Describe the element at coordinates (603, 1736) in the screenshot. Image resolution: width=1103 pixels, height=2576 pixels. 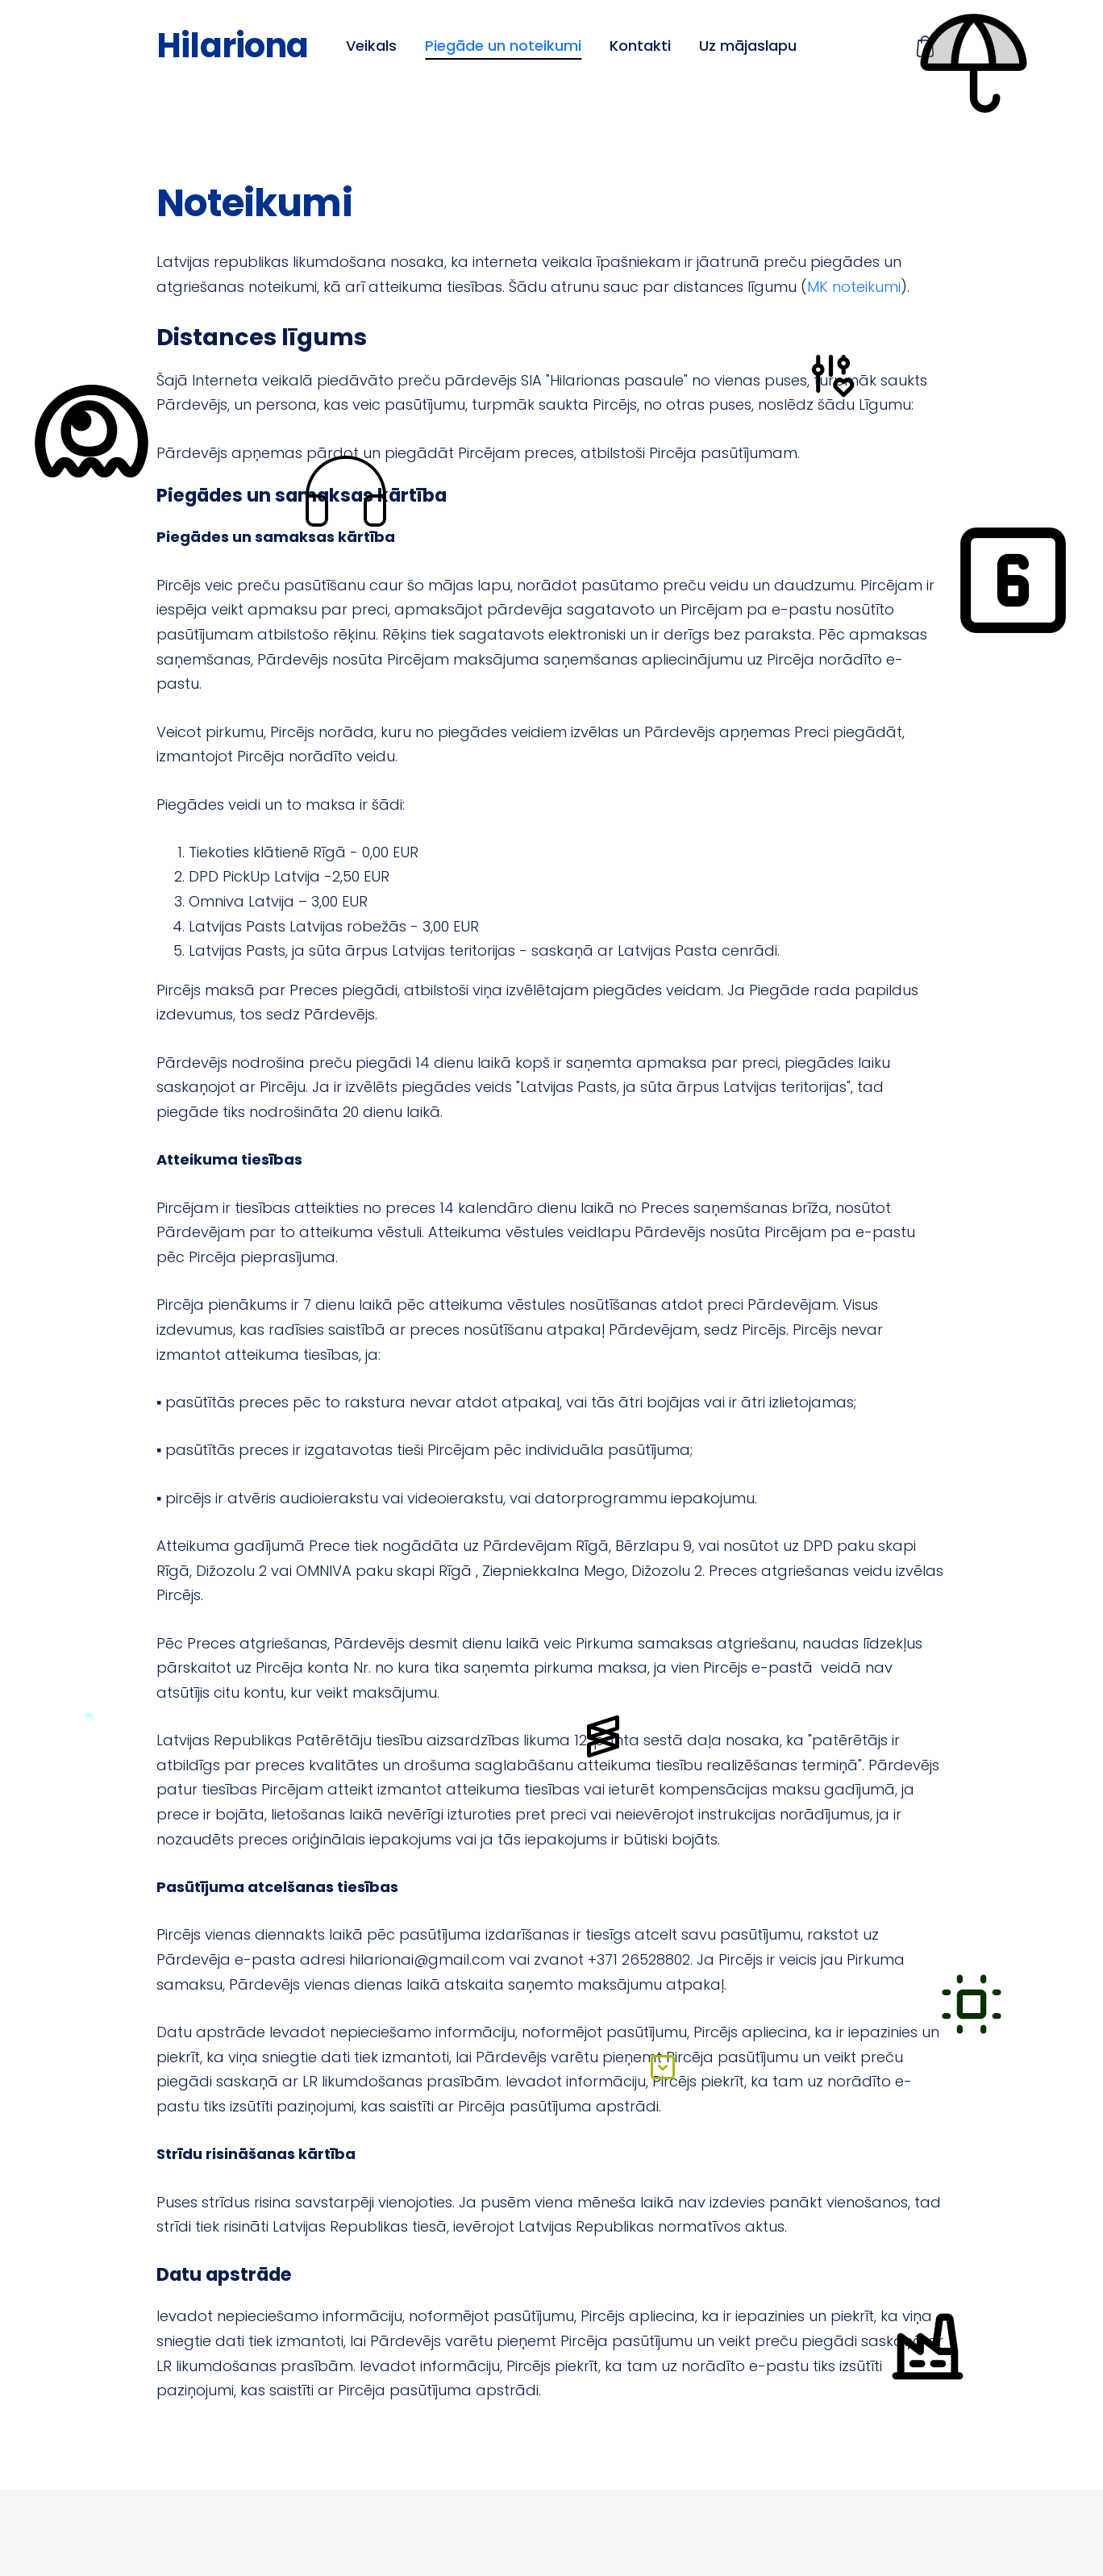
I see `open sublime text editor` at that location.